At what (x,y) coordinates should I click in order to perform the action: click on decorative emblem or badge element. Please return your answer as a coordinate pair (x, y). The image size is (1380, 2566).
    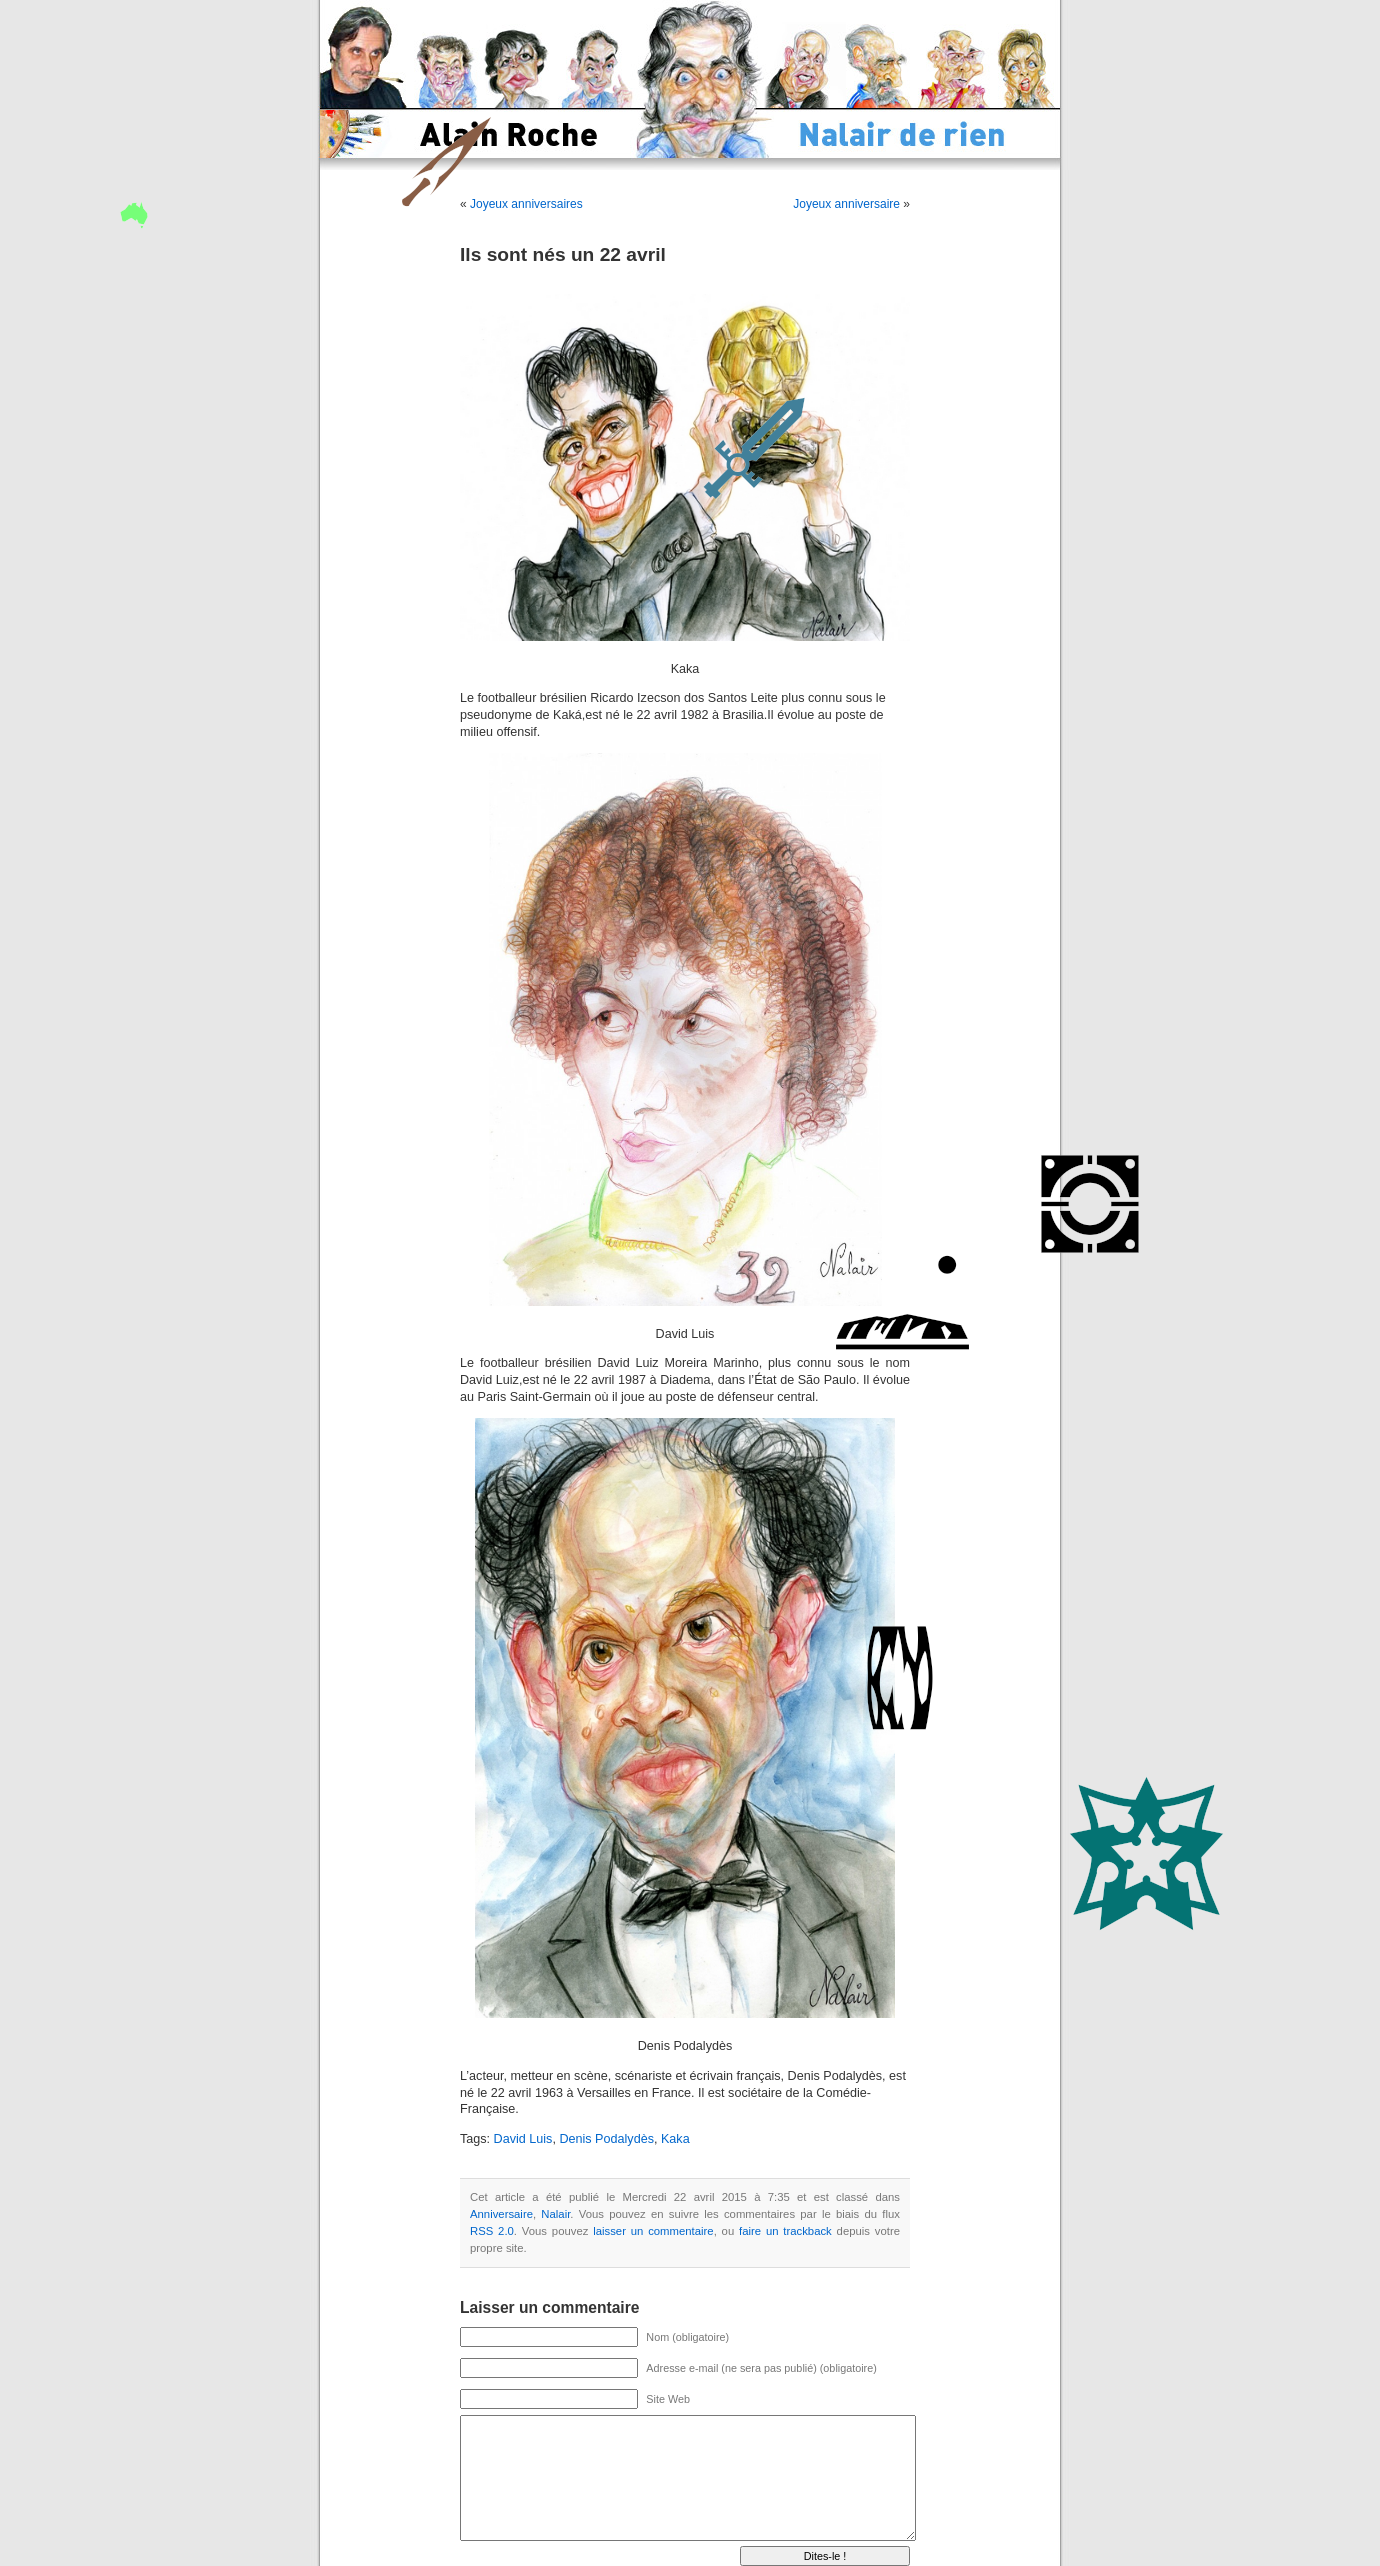
    Looking at the image, I should click on (1146, 1853).